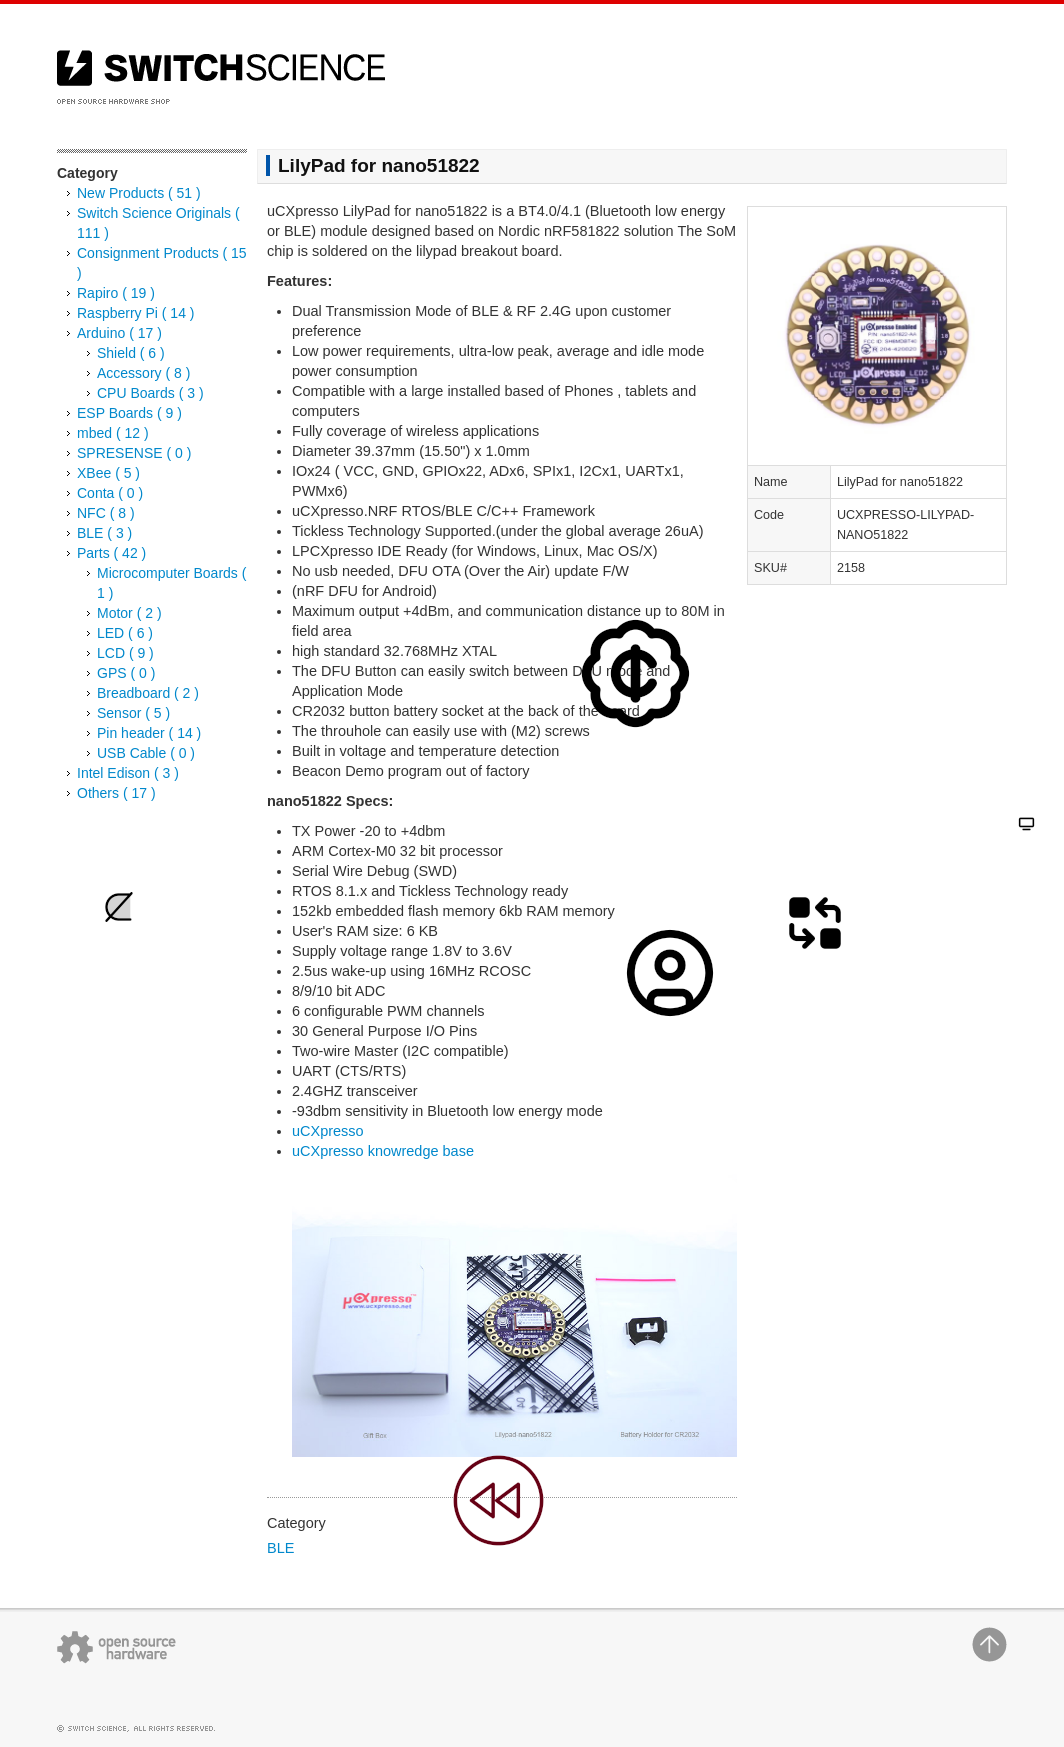  Describe the element at coordinates (498, 1500) in the screenshot. I see `rewind or skip backward in media playback` at that location.